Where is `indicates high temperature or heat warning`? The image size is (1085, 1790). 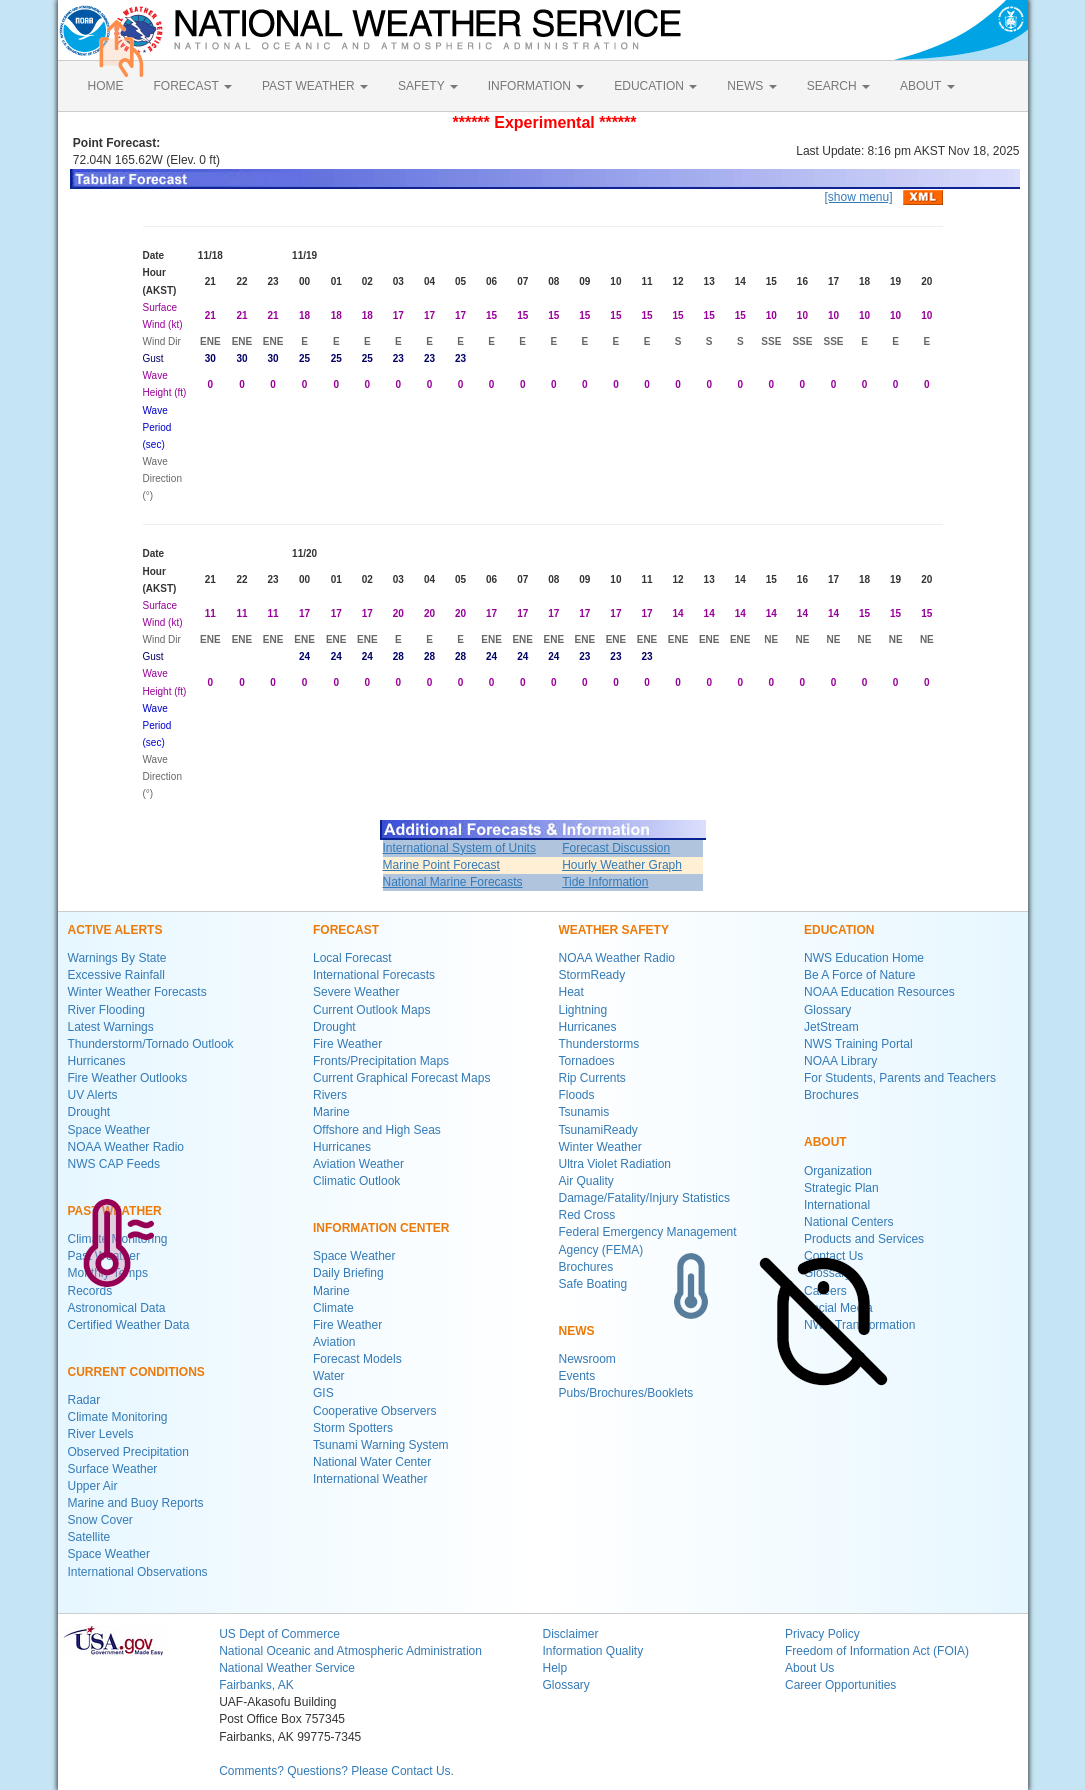 indicates high temperature or heat warning is located at coordinates (110, 1243).